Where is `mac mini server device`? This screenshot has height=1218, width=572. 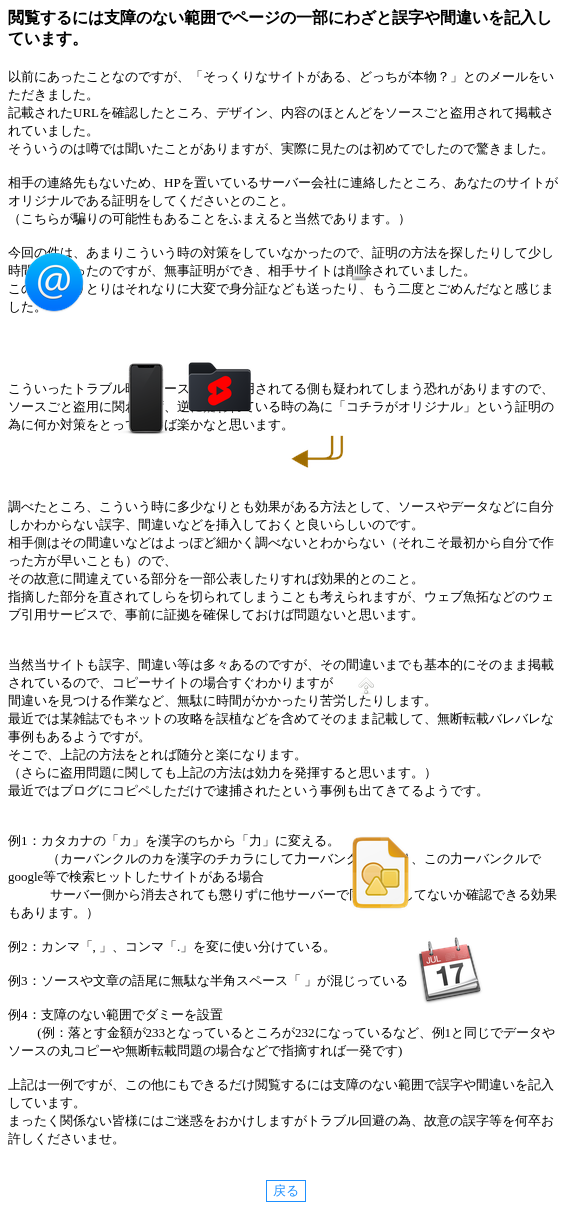 mac mini server device is located at coordinates (359, 276).